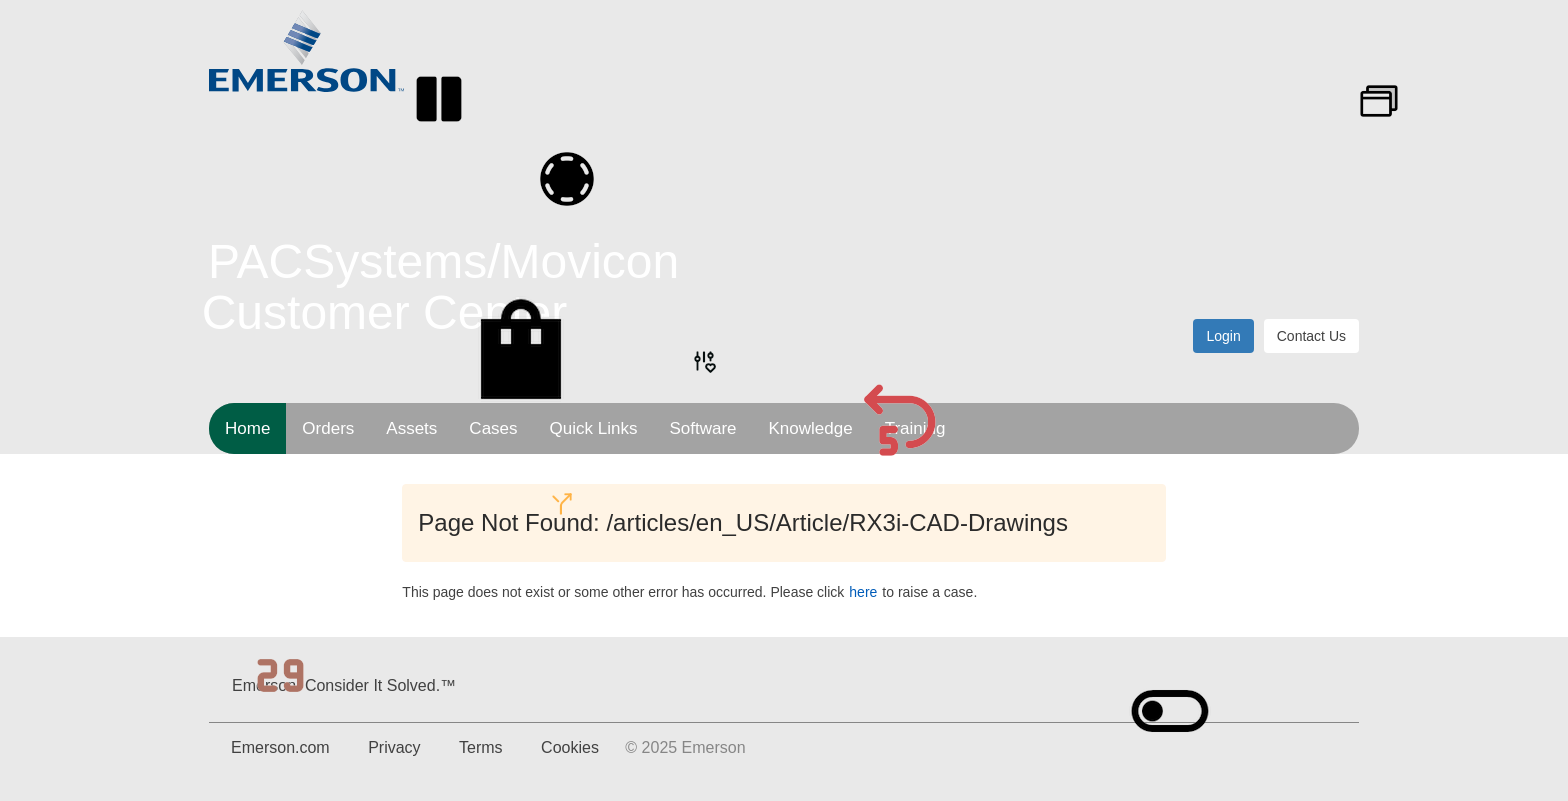 This screenshot has height=801, width=1568. What do you see at coordinates (1379, 101) in the screenshot?
I see `open browser tabs or windows` at bounding box center [1379, 101].